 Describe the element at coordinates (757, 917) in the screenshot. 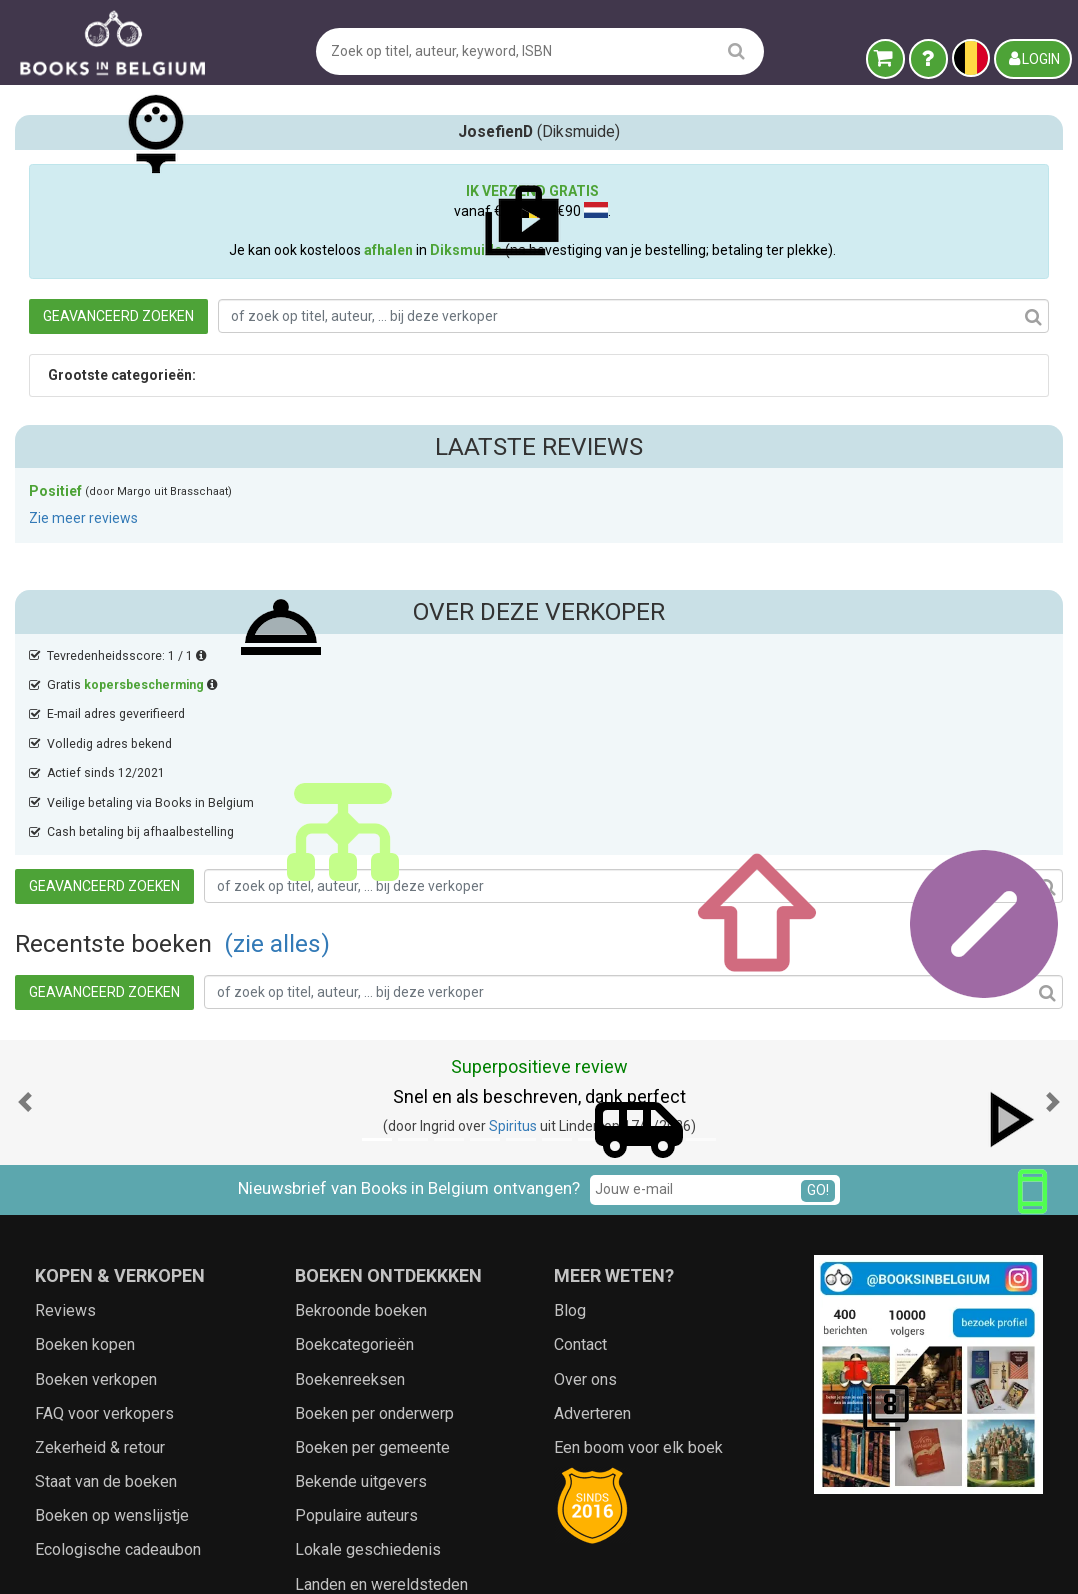

I see `upload a file or content` at that location.